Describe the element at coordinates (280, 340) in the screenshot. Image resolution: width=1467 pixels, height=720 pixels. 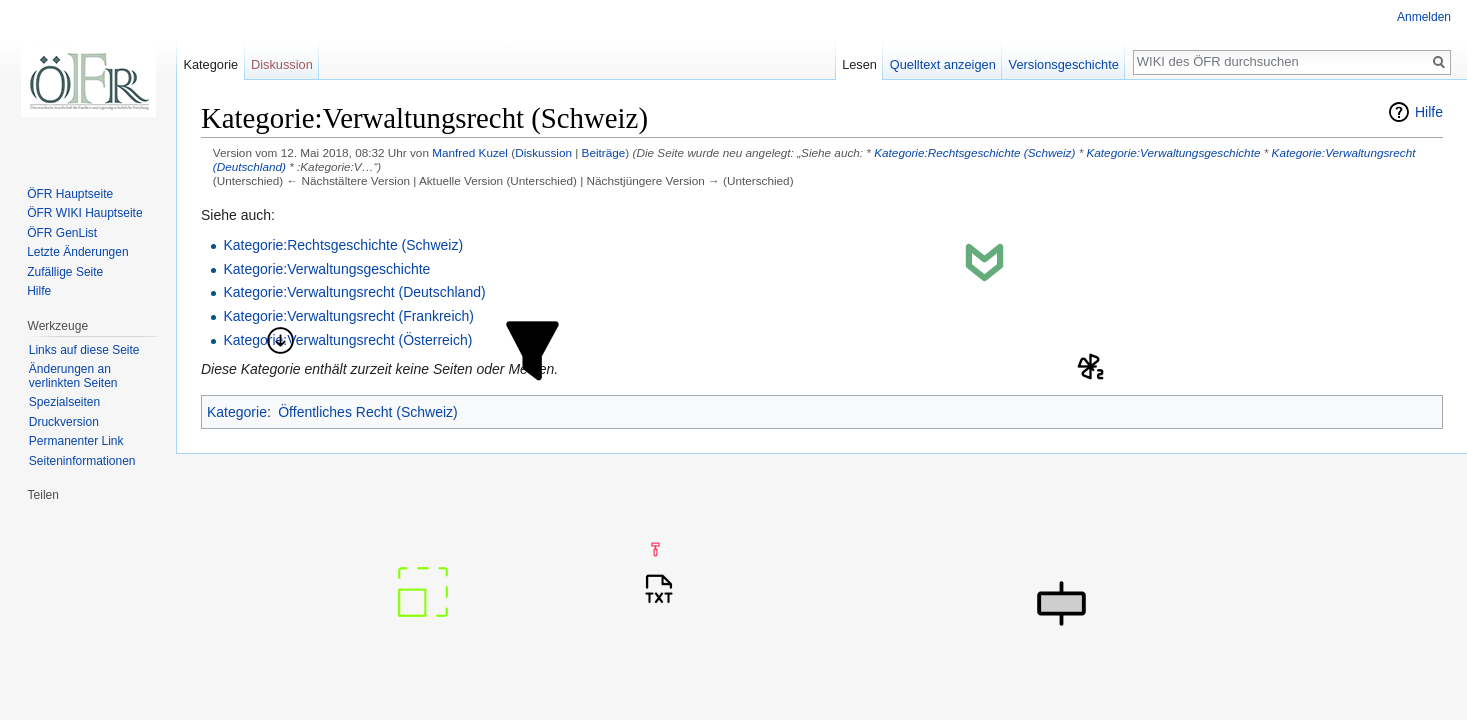
I see `download file or content` at that location.